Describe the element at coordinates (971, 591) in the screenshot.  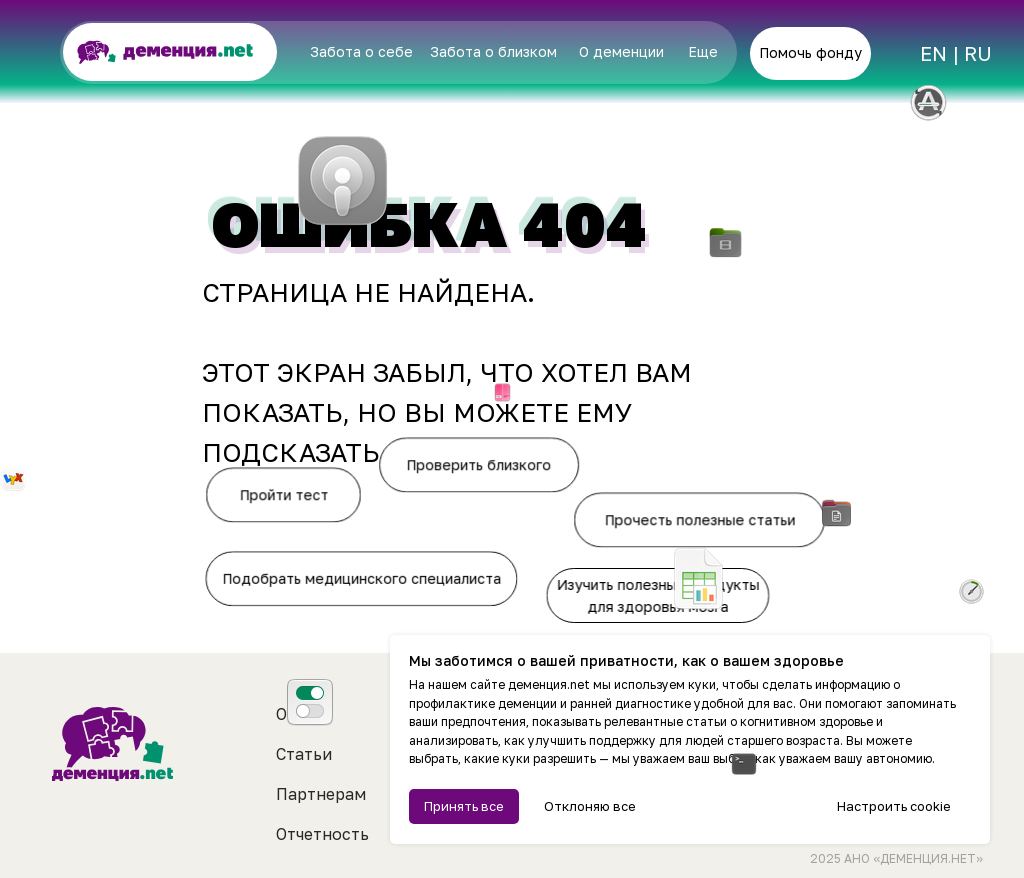
I see `open sysprof system profiler` at that location.